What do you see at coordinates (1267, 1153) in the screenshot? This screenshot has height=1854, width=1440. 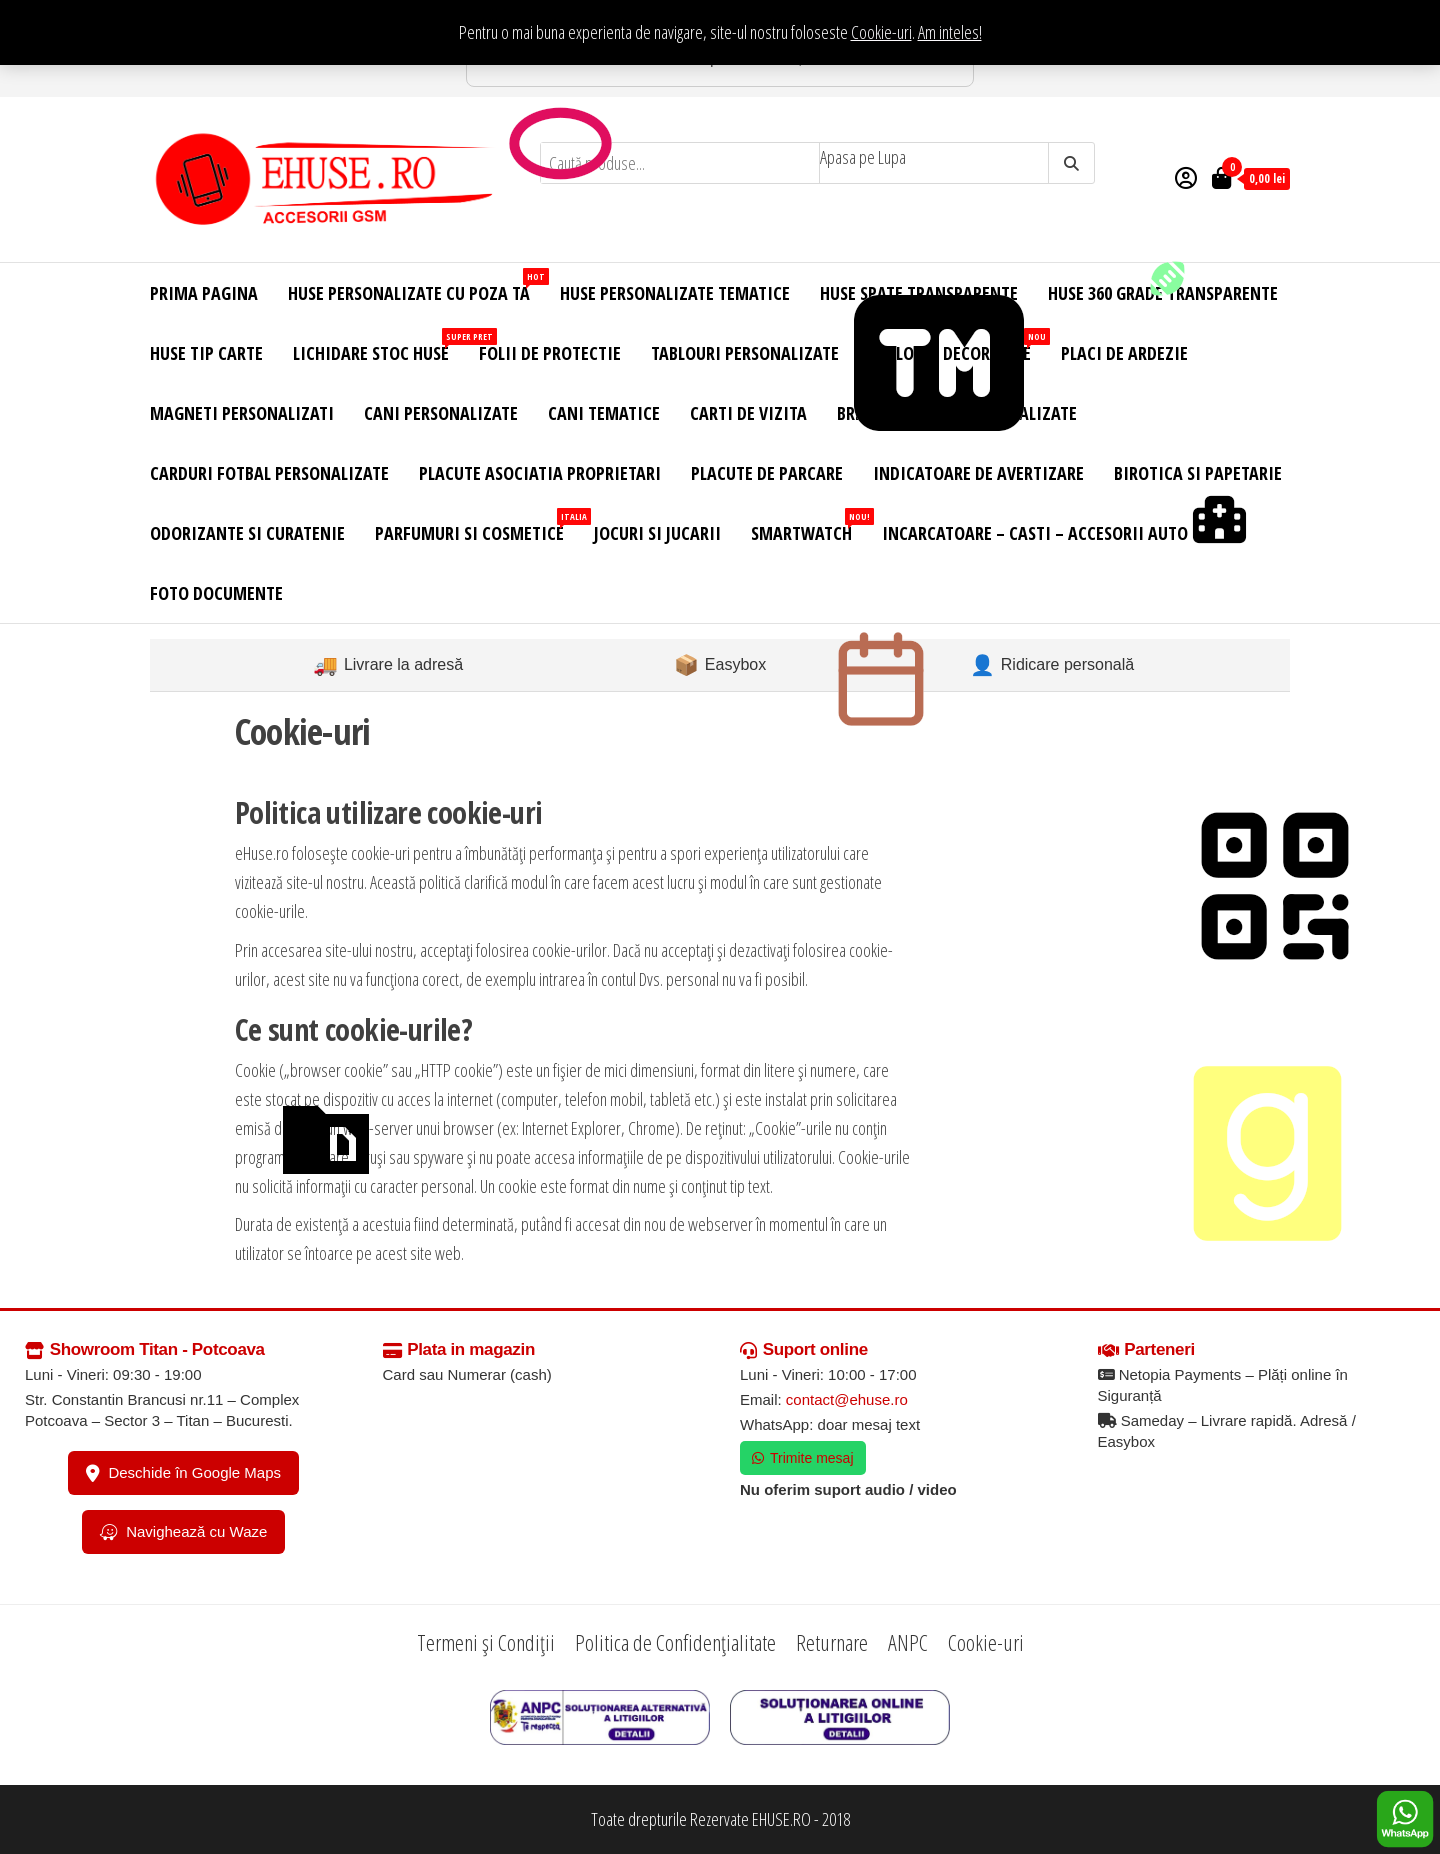 I see `open Goodreads app` at bounding box center [1267, 1153].